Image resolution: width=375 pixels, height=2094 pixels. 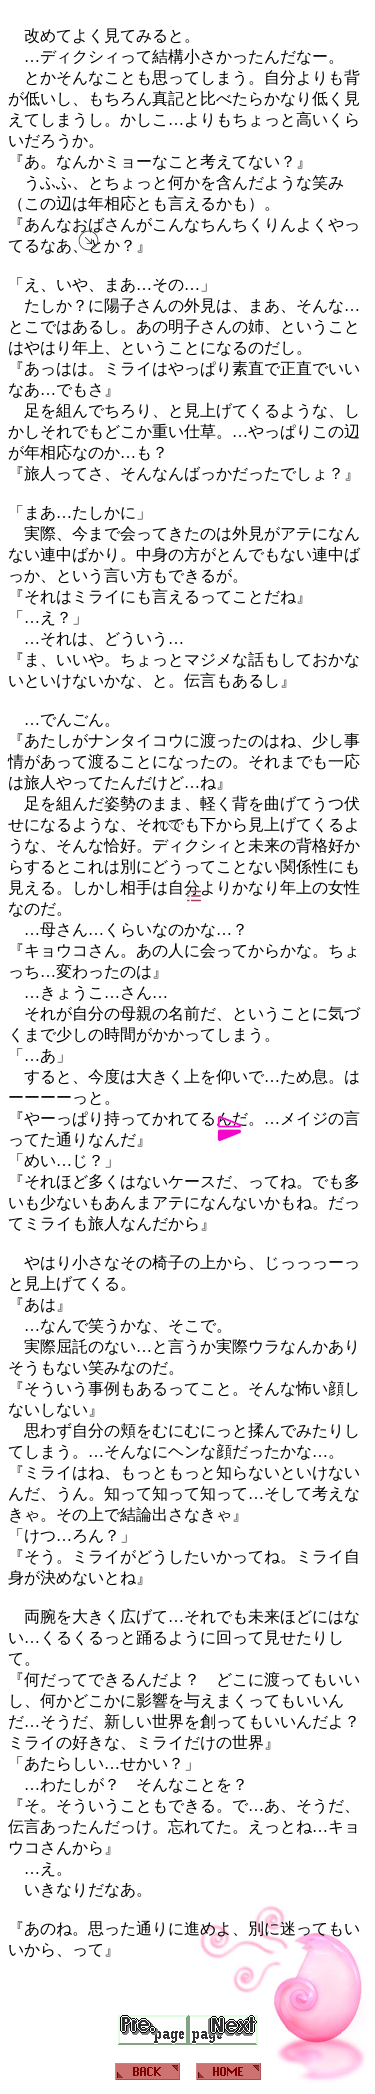 What do you see at coordinates (88, 240) in the screenshot?
I see `navigate to the next item diagonally` at bounding box center [88, 240].